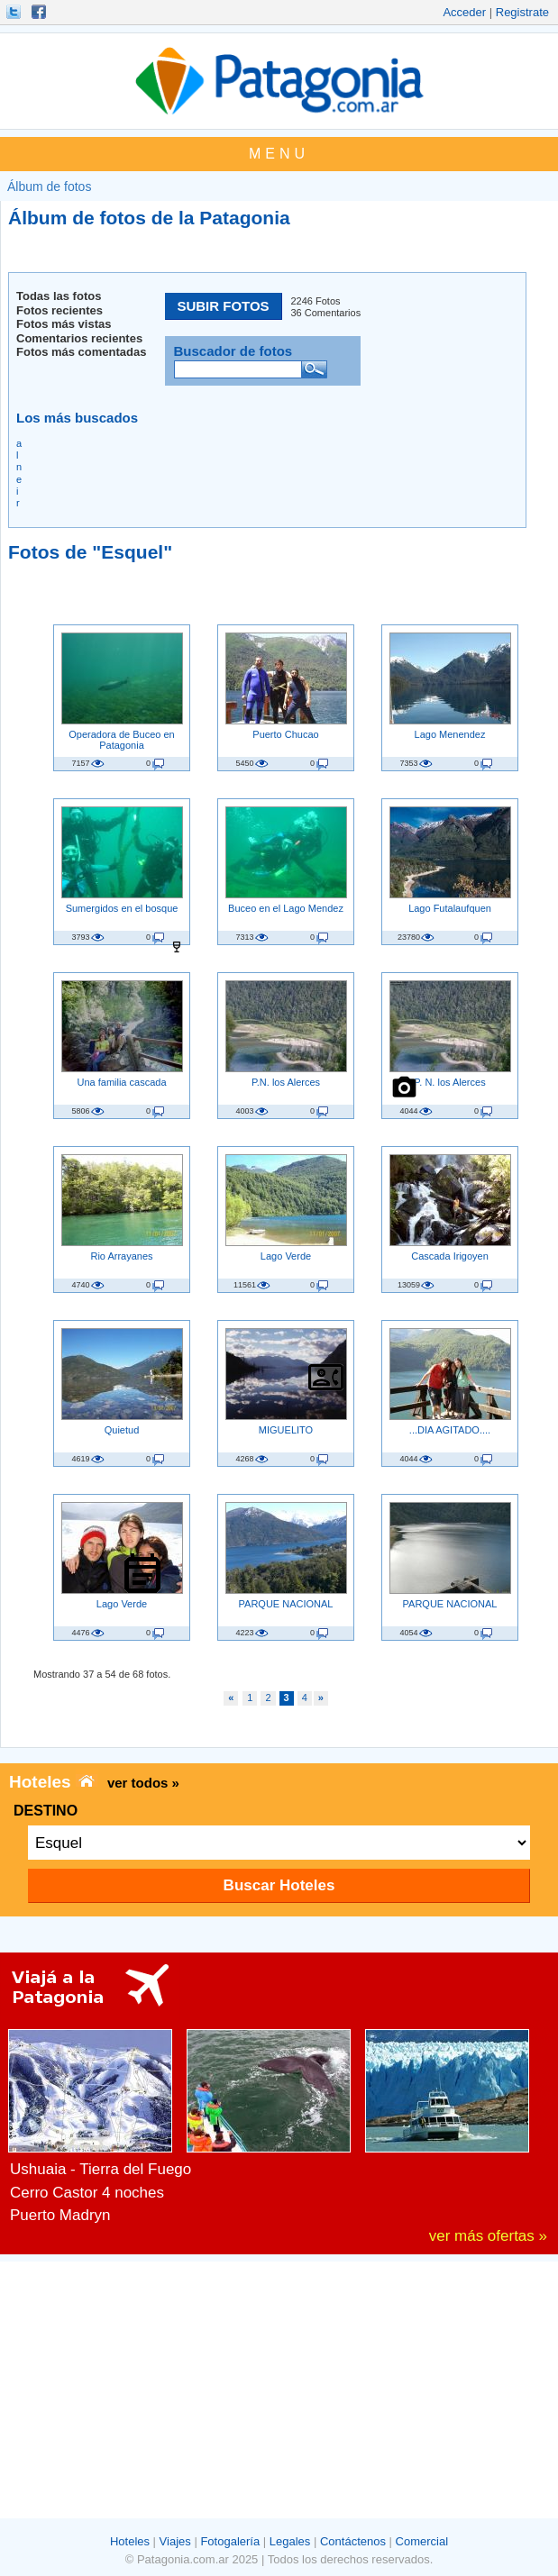 Image resolution: width=558 pixels, height=2576 pixels. What do you see at coordinates (177, 947) in the screenshot?
I see `find nearby wine bars or restaurants` at bounding box center [177, 947].